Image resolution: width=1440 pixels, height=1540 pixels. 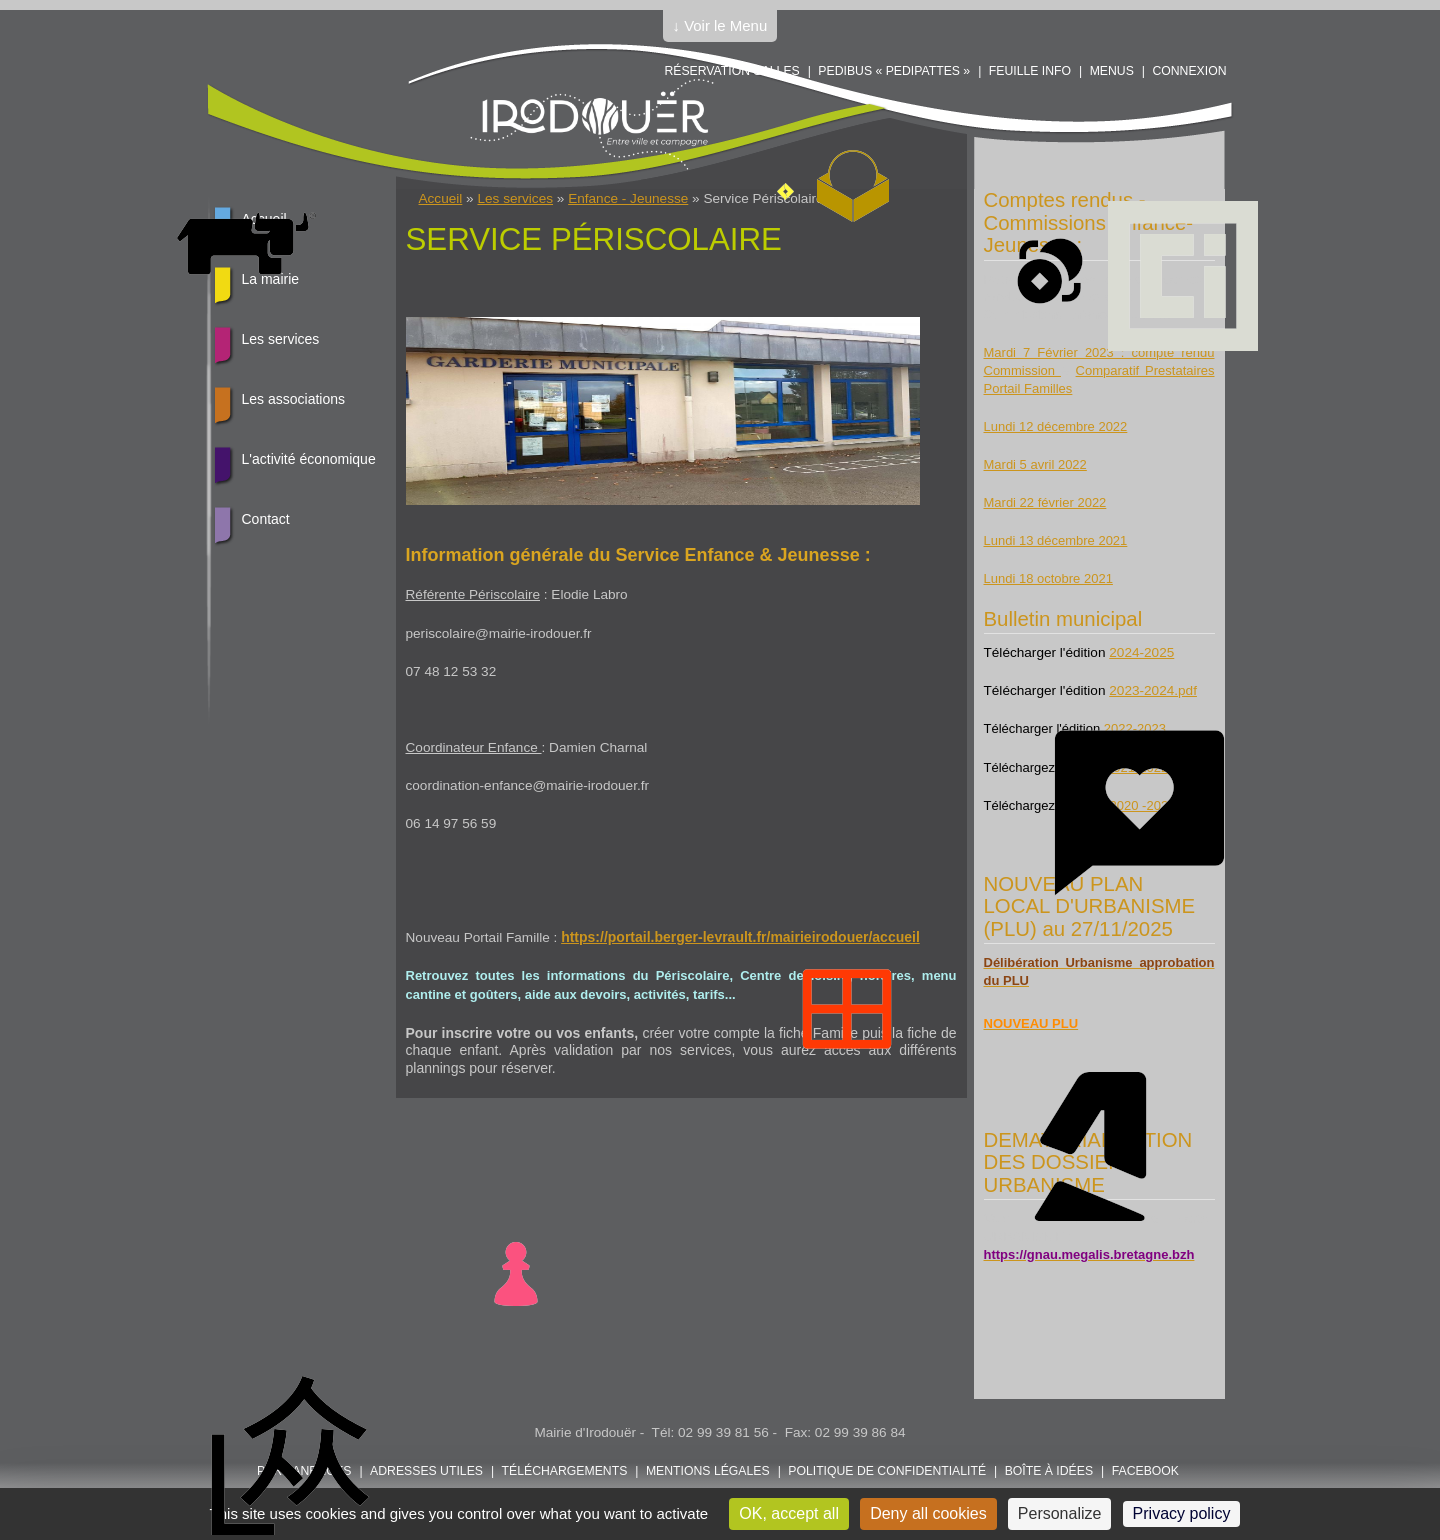 What do you see at coordinates (290, 1455) in the screenshot?
I see `open LibreTranslate translation service` at bounding box center [290, 1455].